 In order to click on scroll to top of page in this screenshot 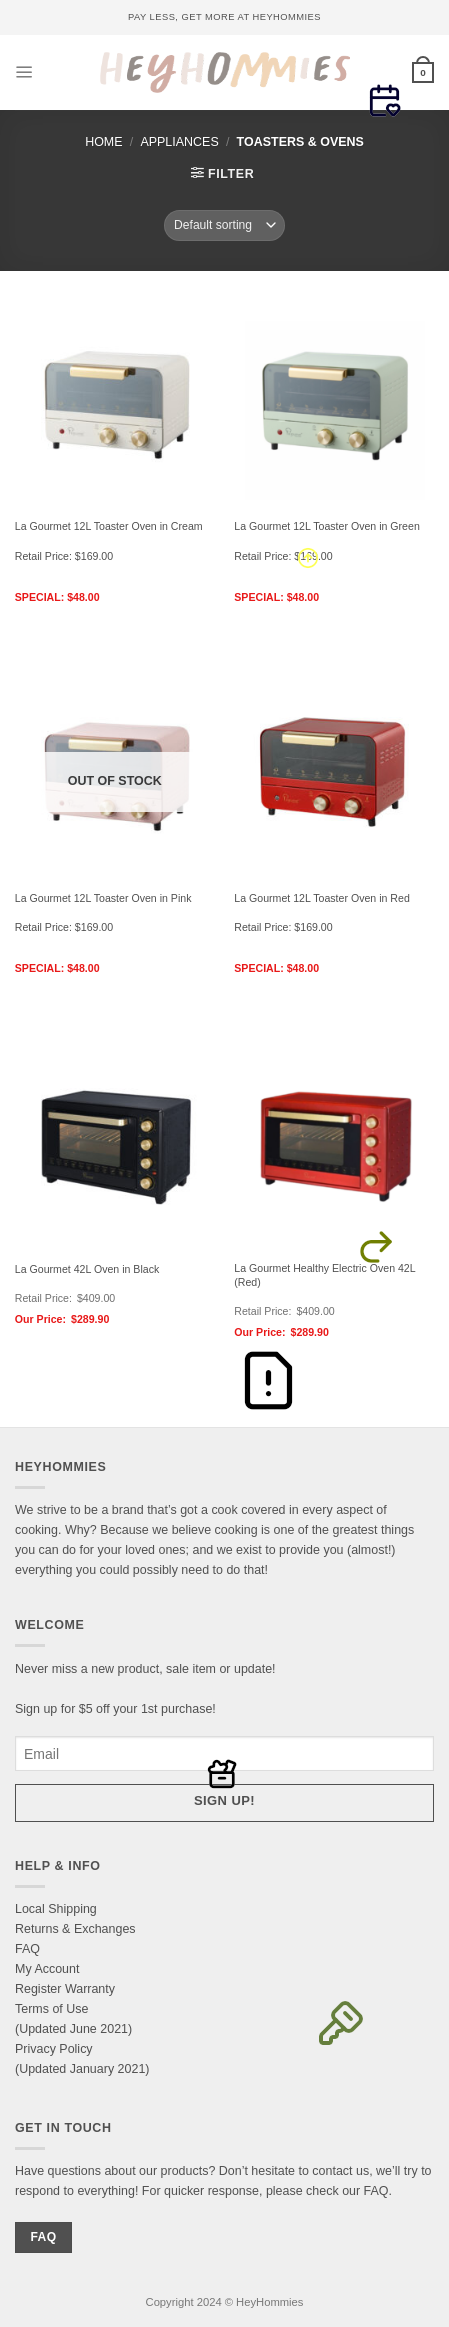, I will do `click(308, 558)`.